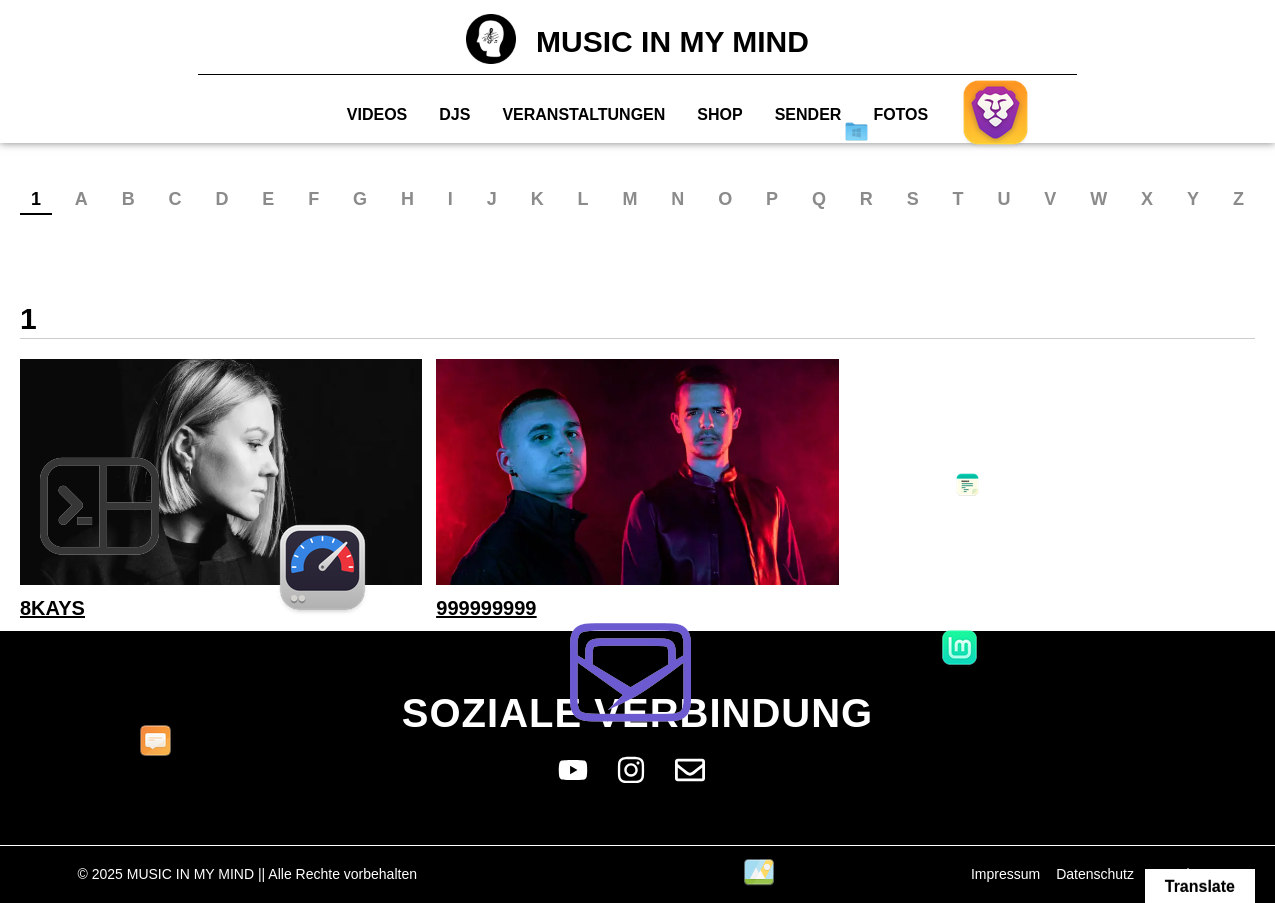 This screenshot has width=1275, height=903. I want to click on open system resource monitor, so click(322, 567).